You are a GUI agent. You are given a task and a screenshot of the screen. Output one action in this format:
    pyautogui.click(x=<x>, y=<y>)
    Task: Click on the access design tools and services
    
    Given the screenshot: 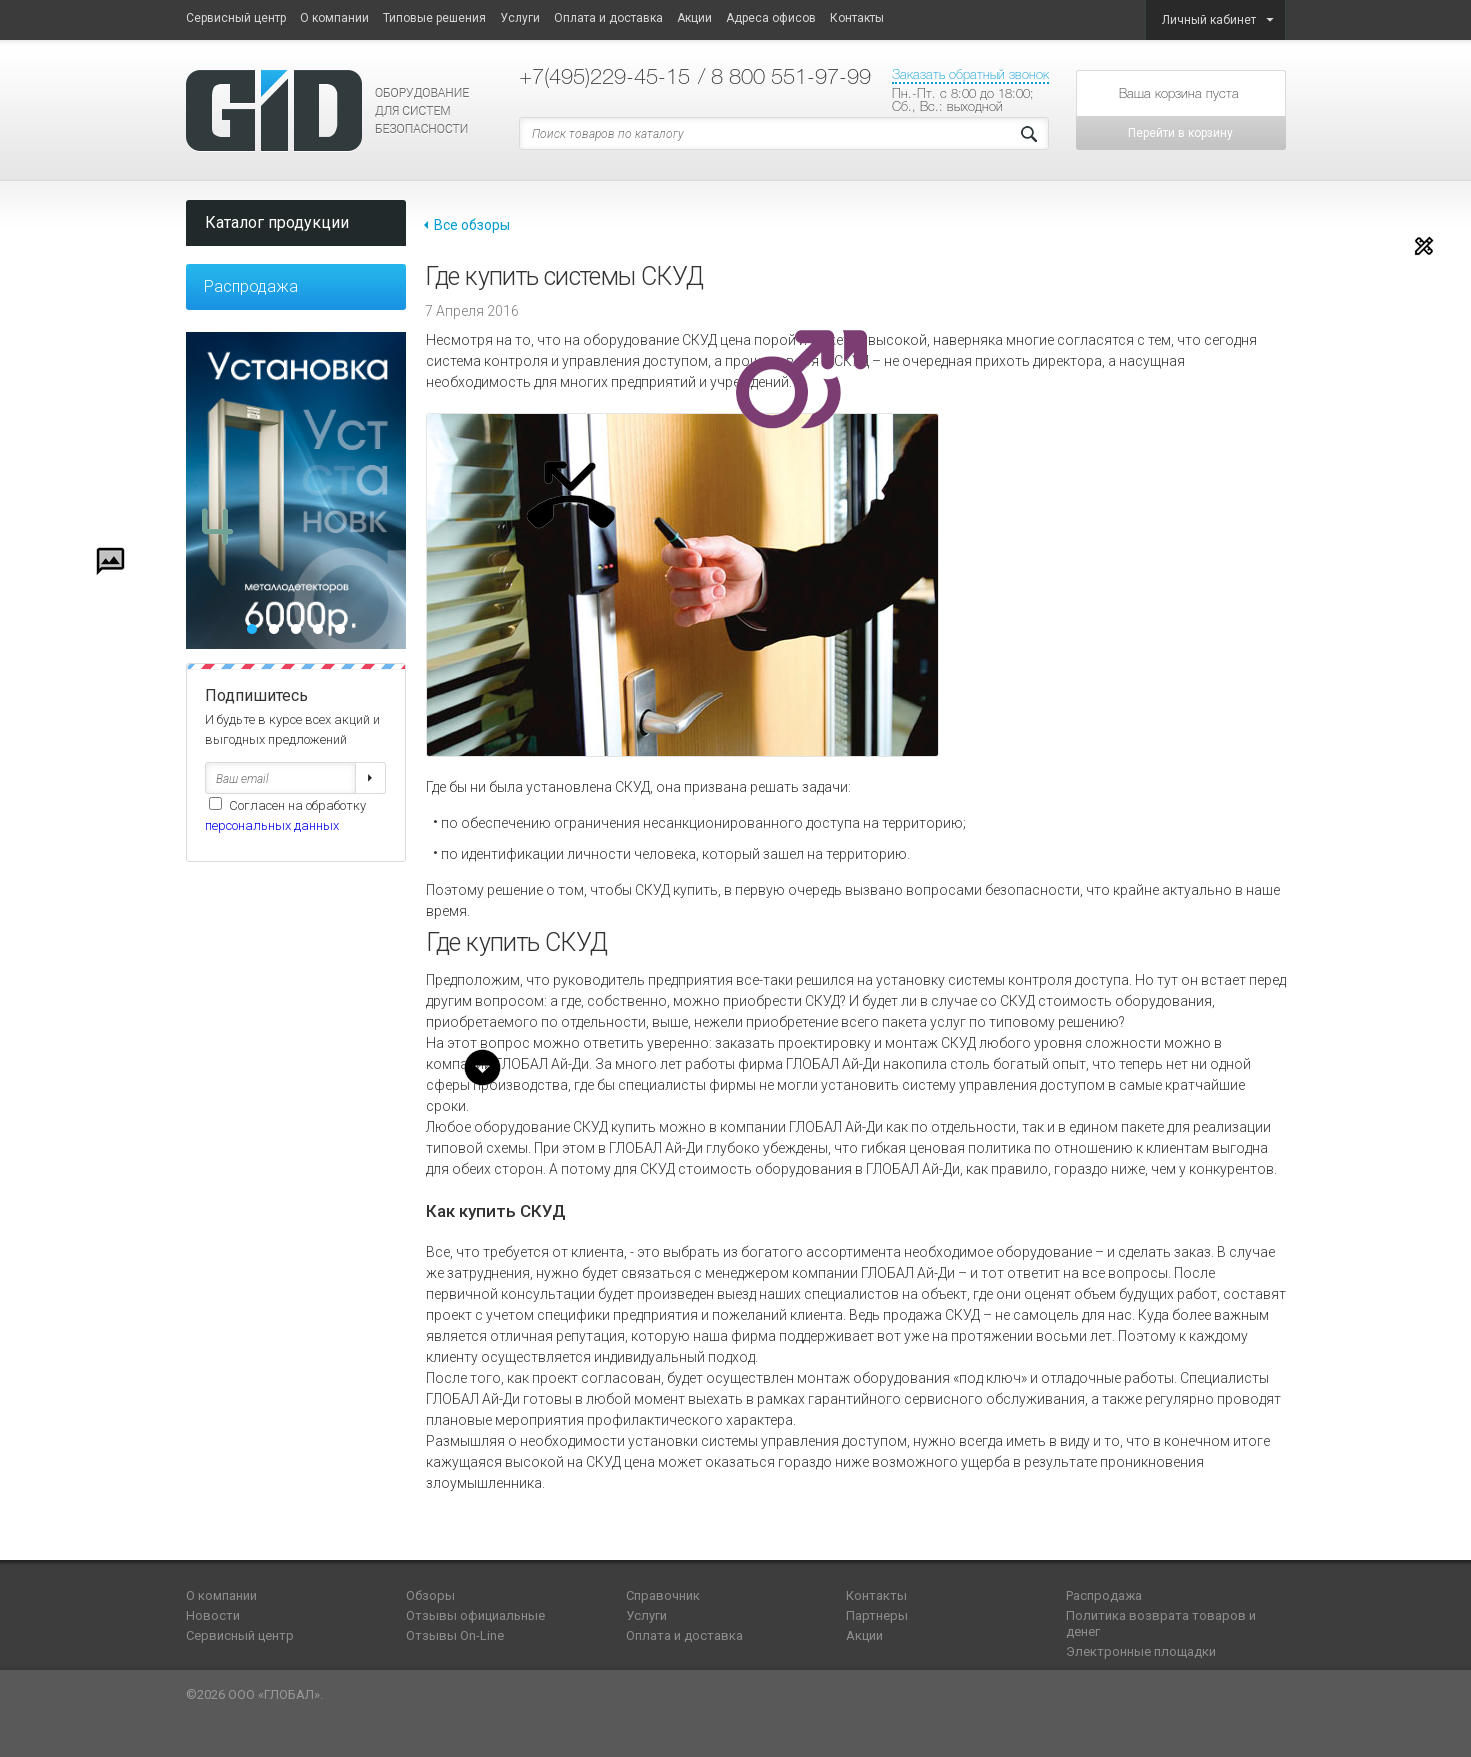 What is the action you would take?
    pyautogui.click(x=1424, y=246)
    